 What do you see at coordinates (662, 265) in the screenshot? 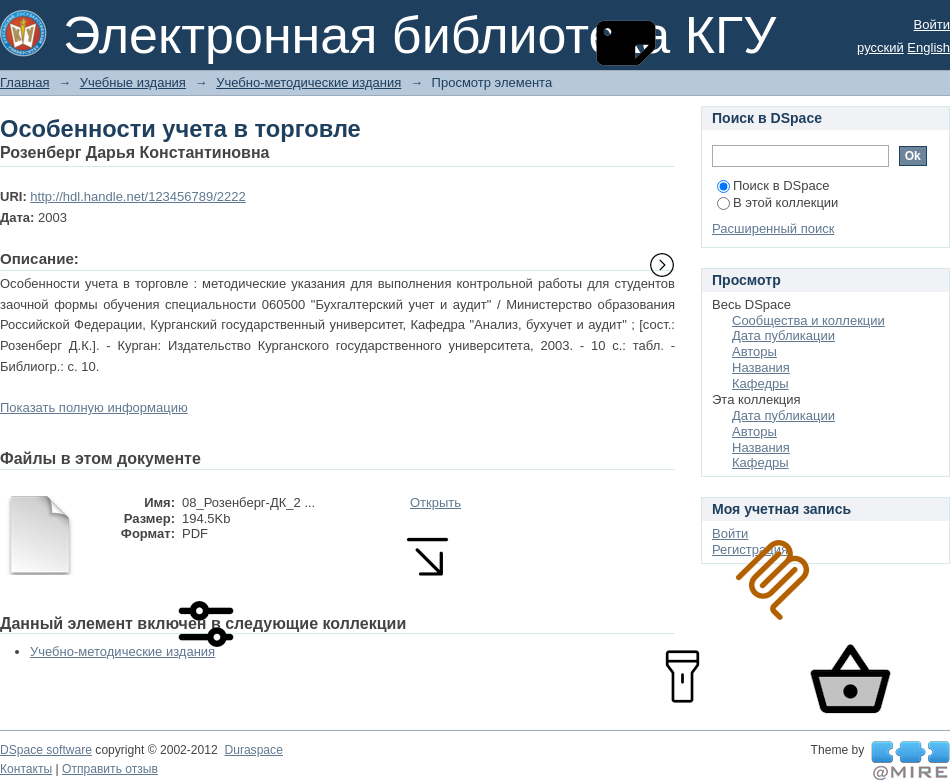
I see `go to next item or step` at bounding box center [662, 265].